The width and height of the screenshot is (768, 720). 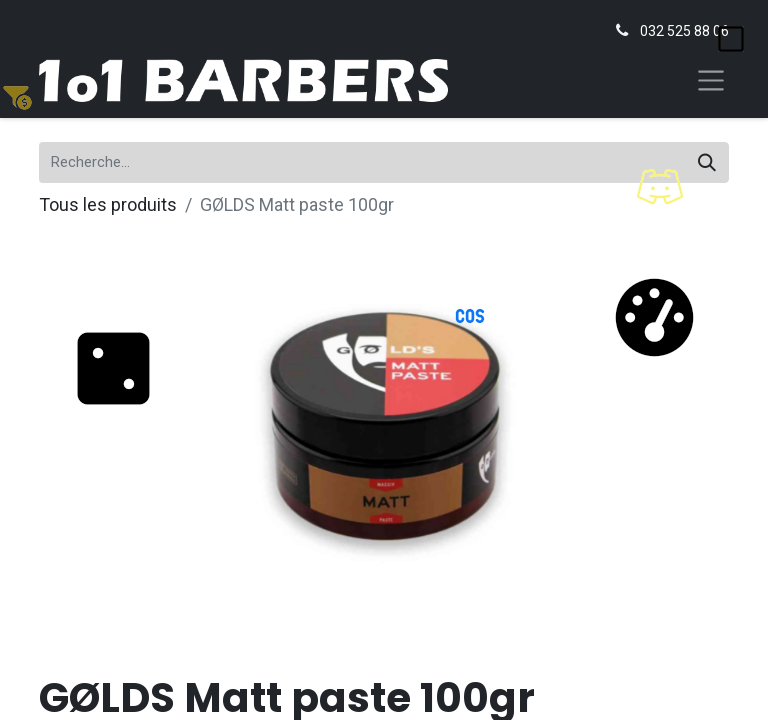 I want to click on filter sales or revenue data, so click(x=17, y=95).